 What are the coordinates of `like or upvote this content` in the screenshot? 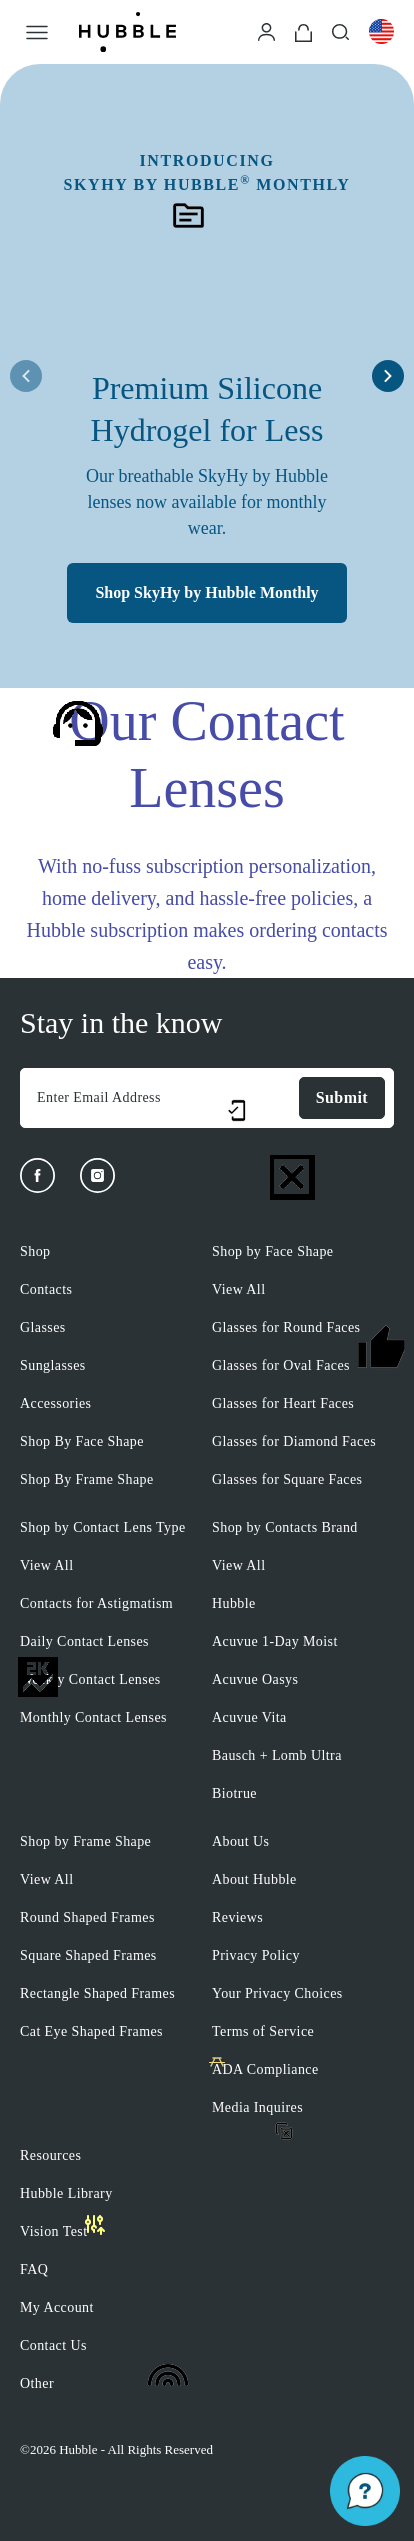 It's located at (381, 1348).